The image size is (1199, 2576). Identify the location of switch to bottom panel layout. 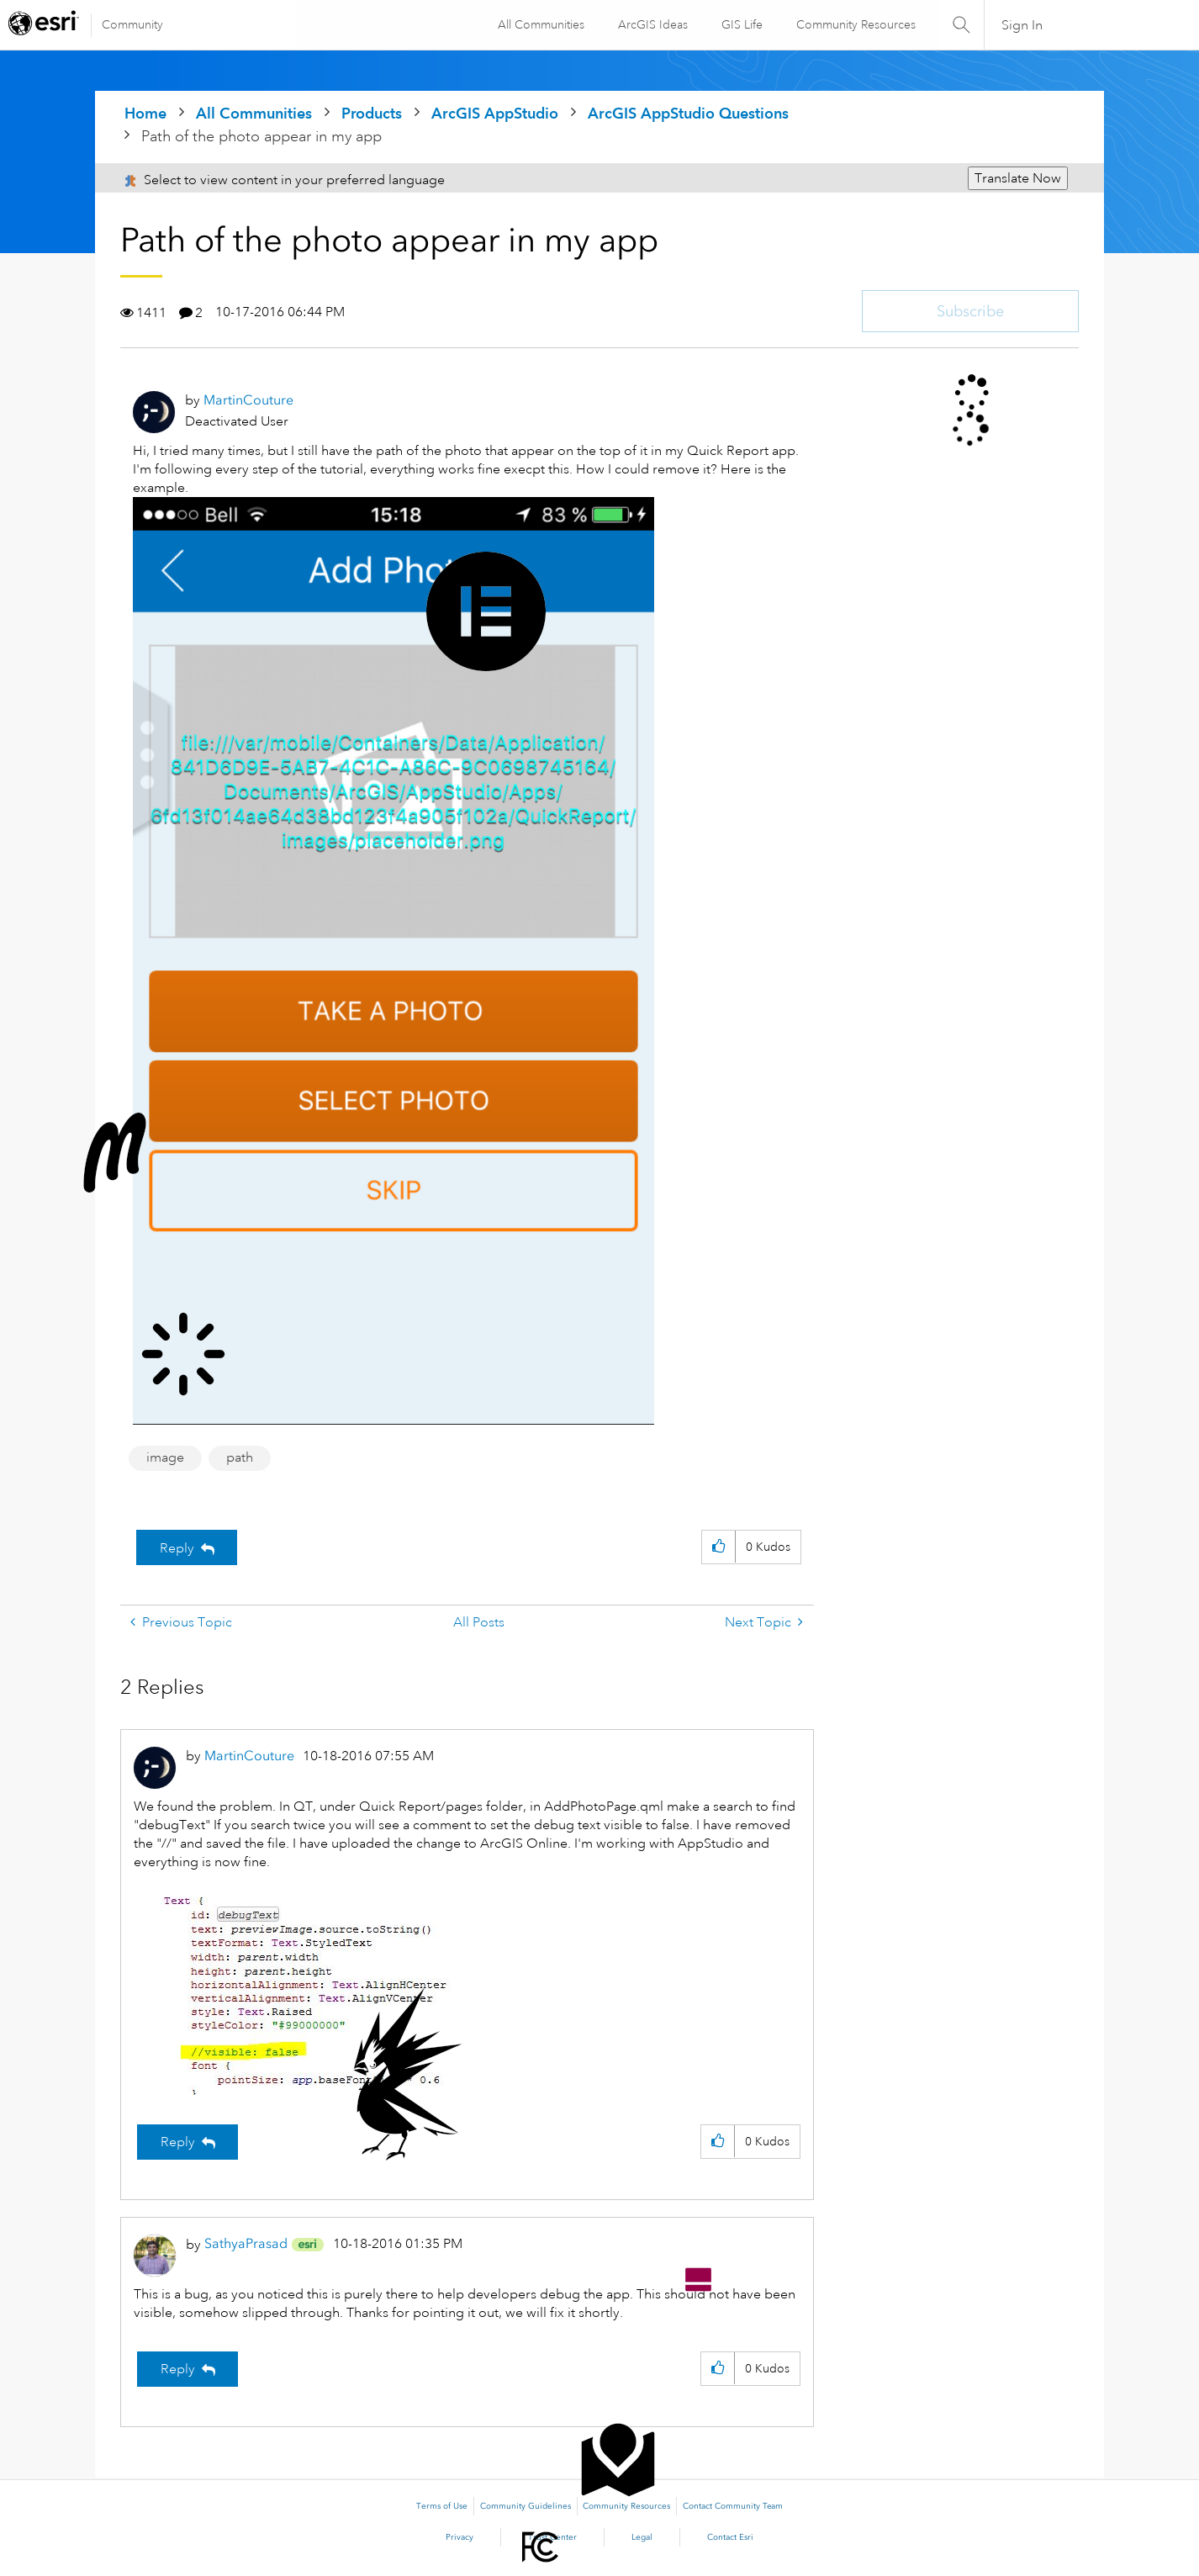
(698, 2279).